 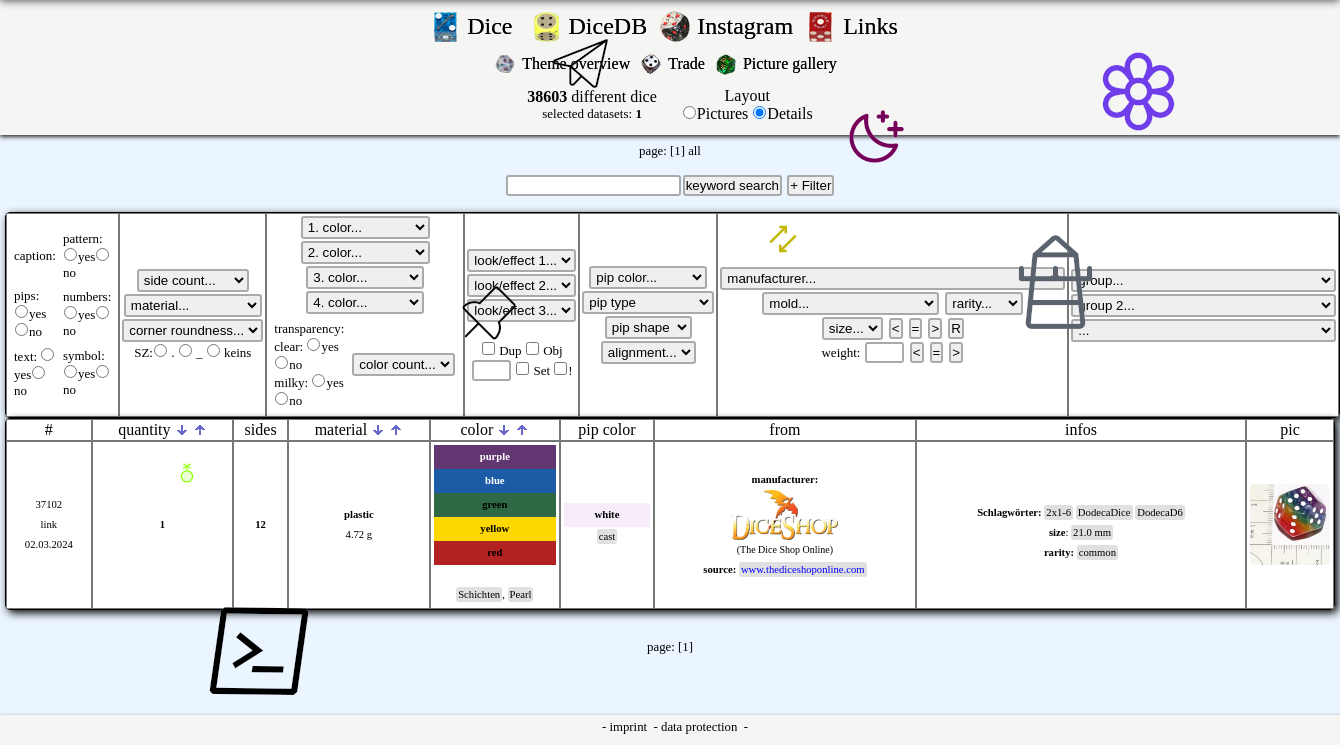 I want to click on pin an item to keep it visible, so click(x=487, y=315).